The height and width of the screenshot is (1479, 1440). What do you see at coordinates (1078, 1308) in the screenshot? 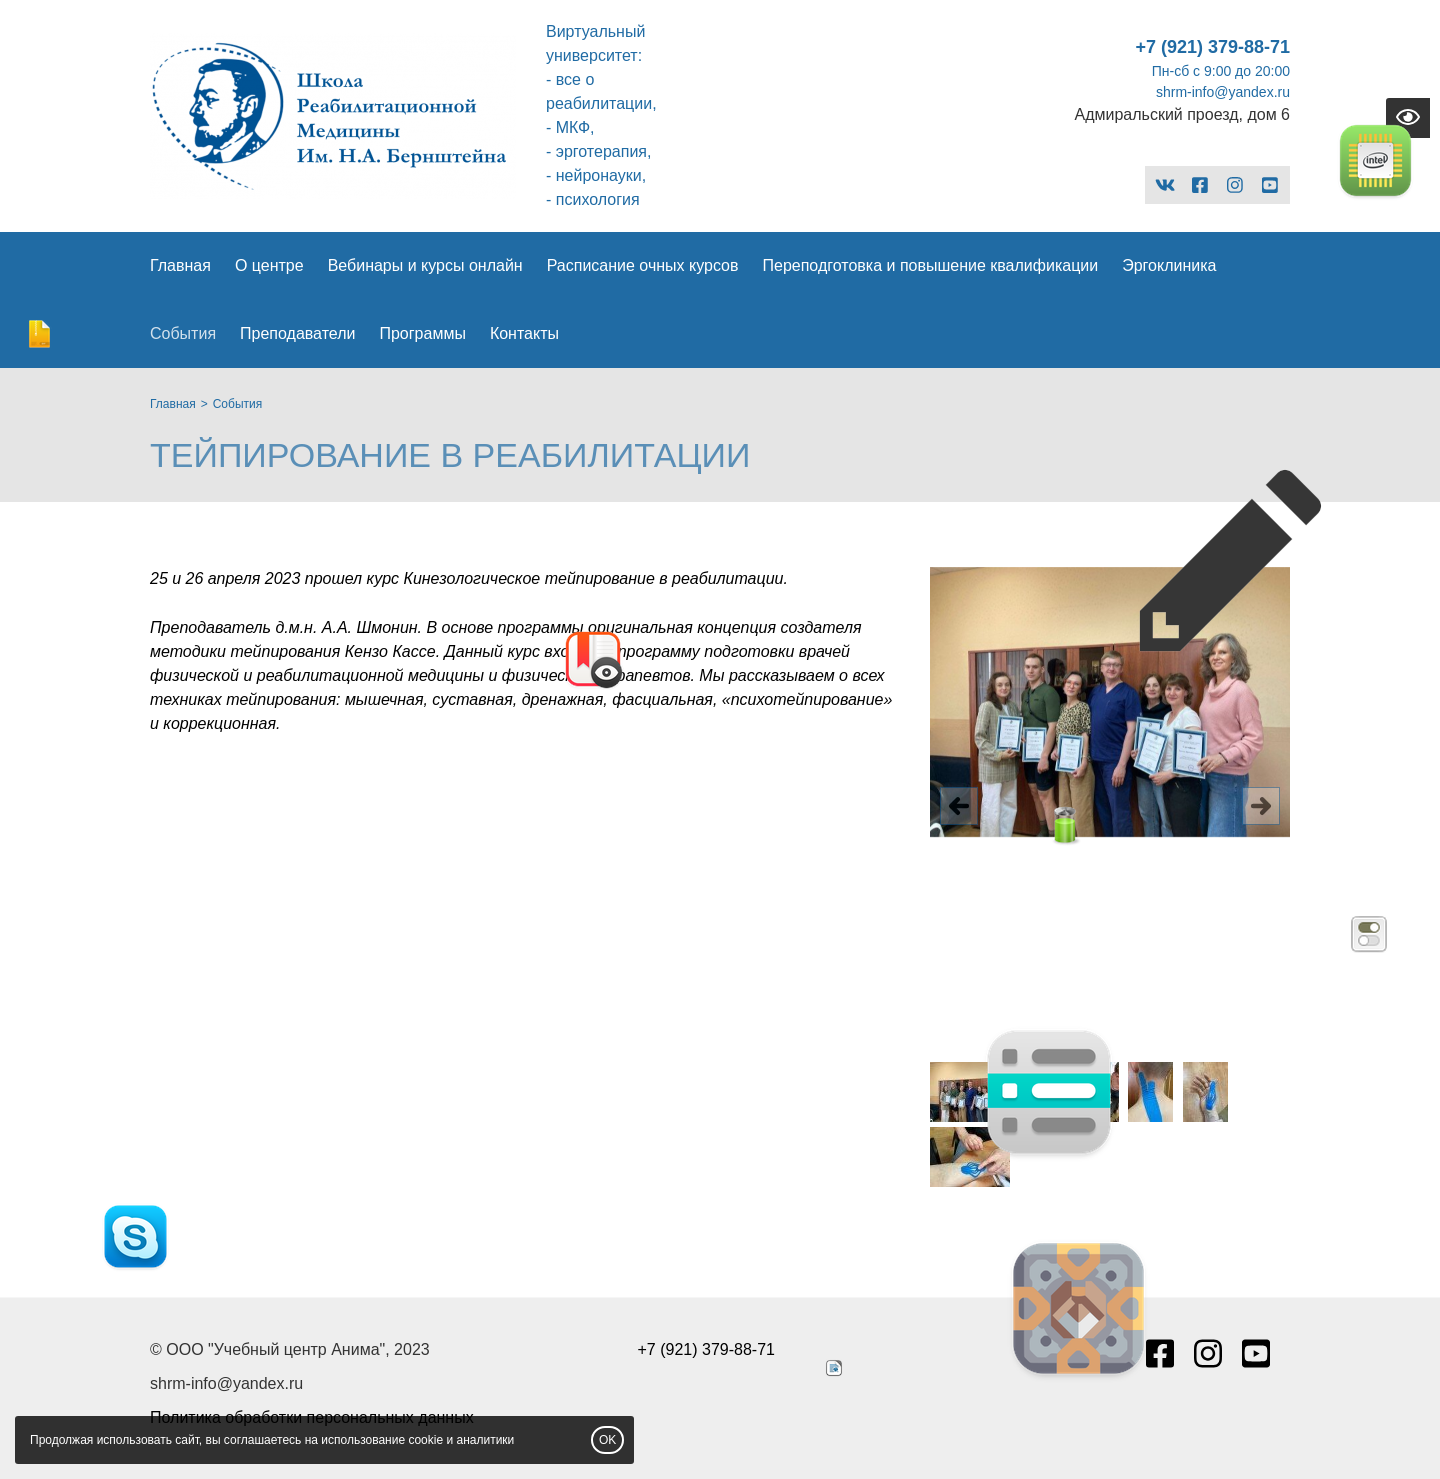
I see `launch mindustry game` at bounding box center [1078, 1308].